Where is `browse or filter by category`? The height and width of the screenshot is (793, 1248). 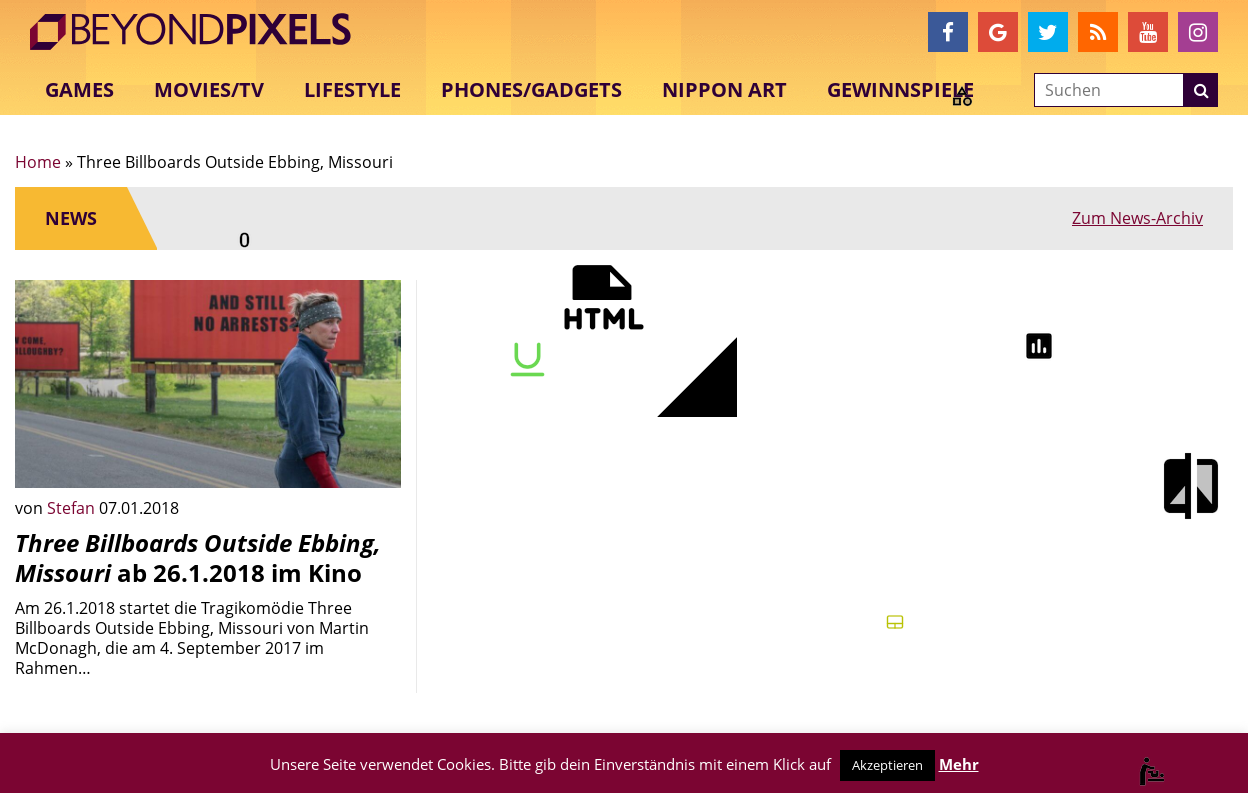 browse or filter by category is located at coordinates (962, 96).